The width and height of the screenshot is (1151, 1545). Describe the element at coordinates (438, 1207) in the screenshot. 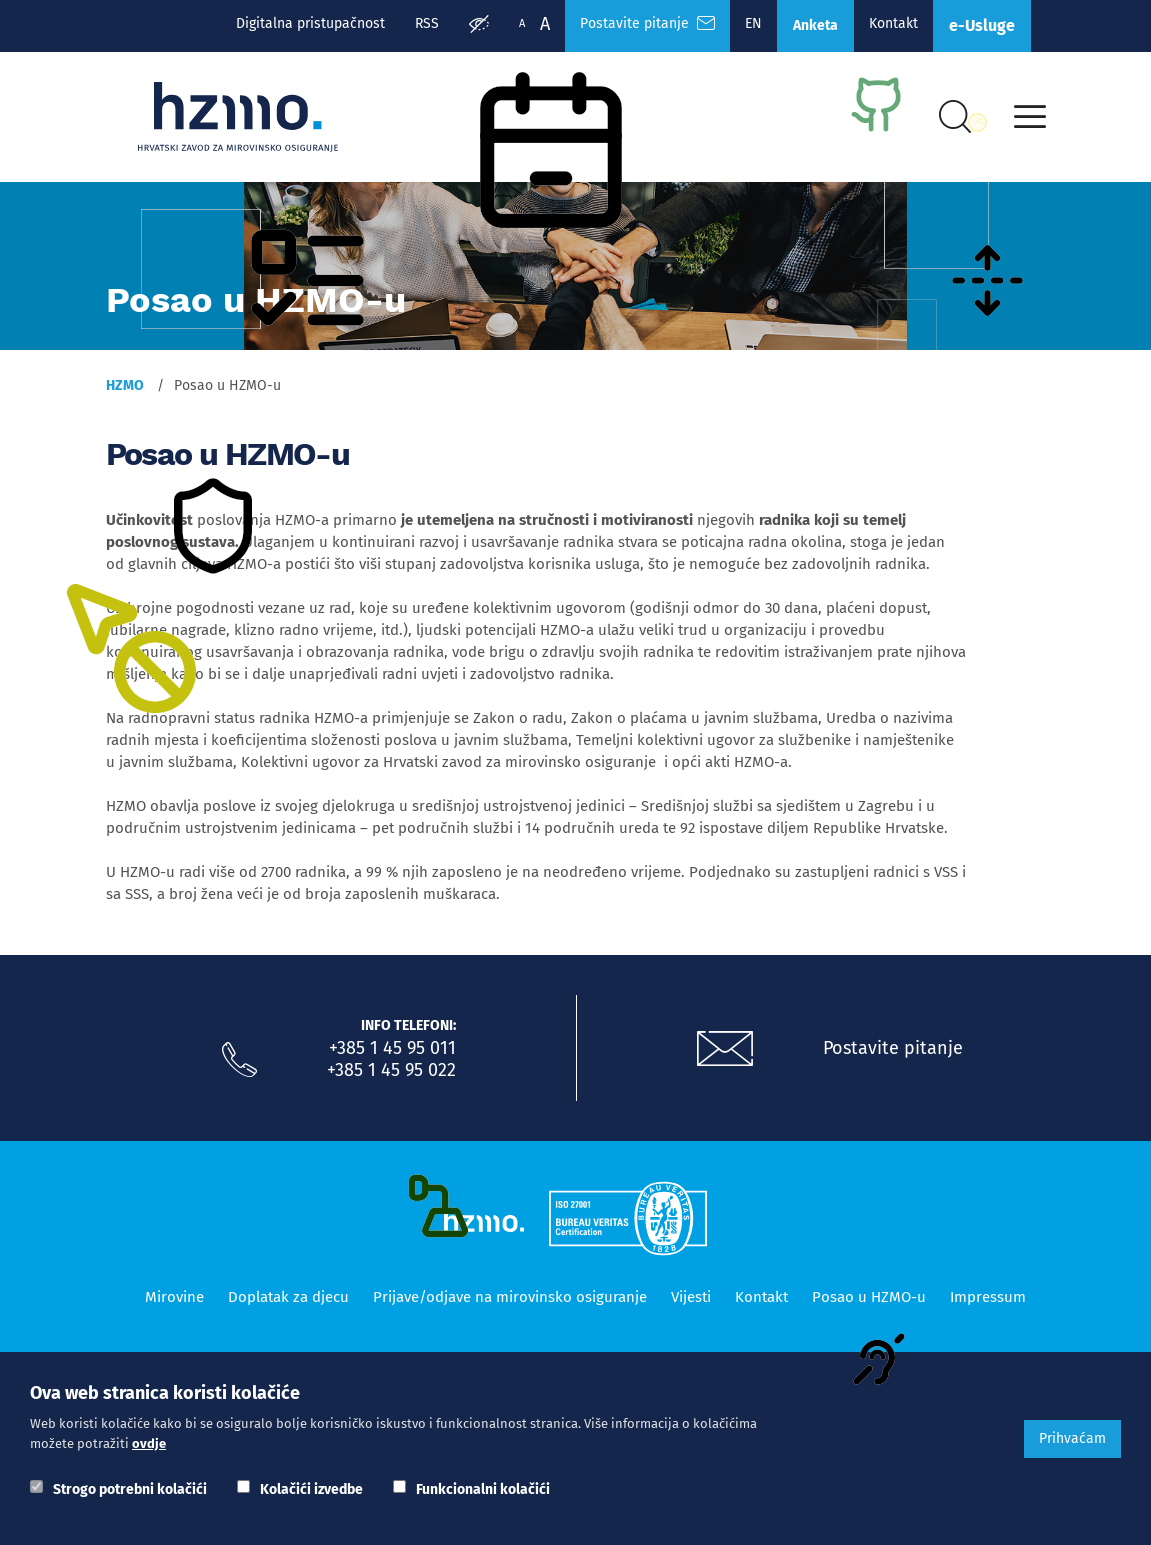

I see `toggle wall lamp or sconce lighting` at that location.